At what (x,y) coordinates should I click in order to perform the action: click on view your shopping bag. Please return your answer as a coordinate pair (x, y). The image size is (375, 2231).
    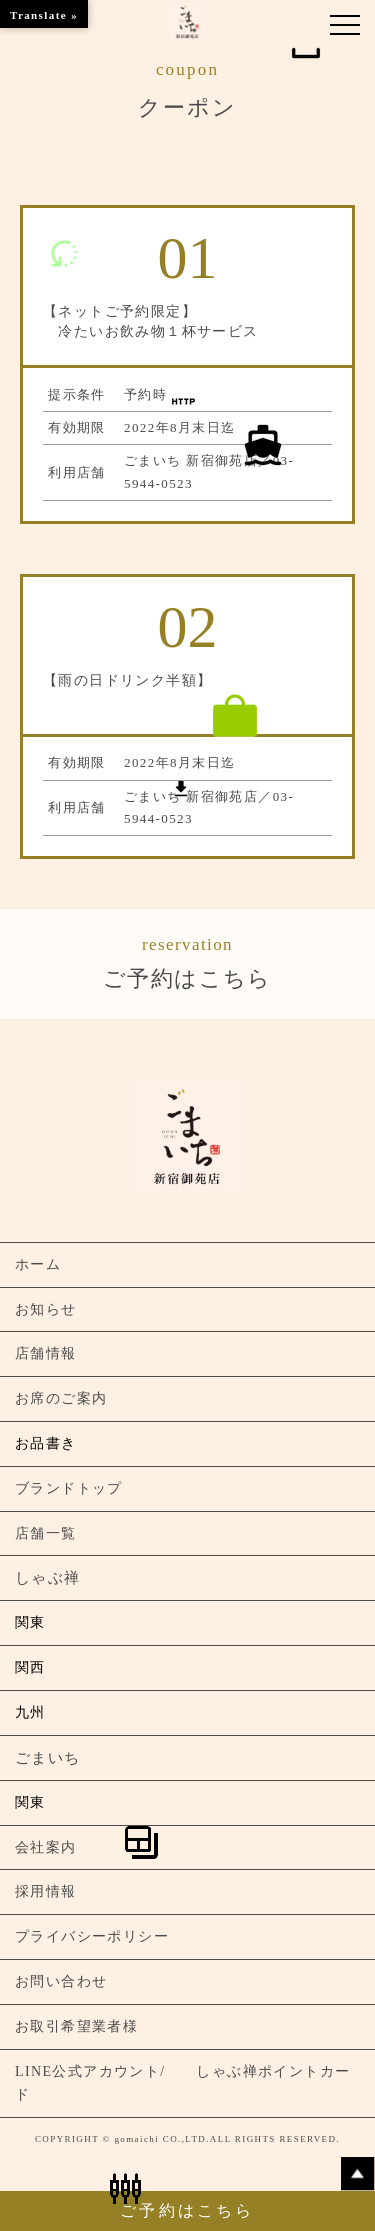
    Looking at the image, I should click on (235, 718).